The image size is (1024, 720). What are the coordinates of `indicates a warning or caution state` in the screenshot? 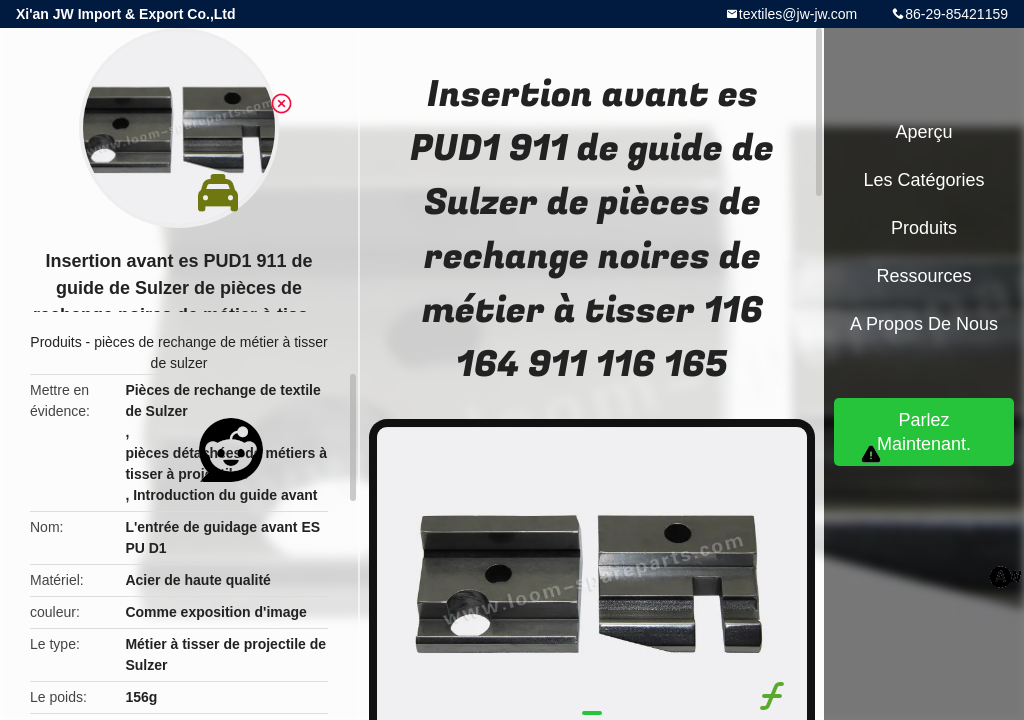 It's located at (871, 455).